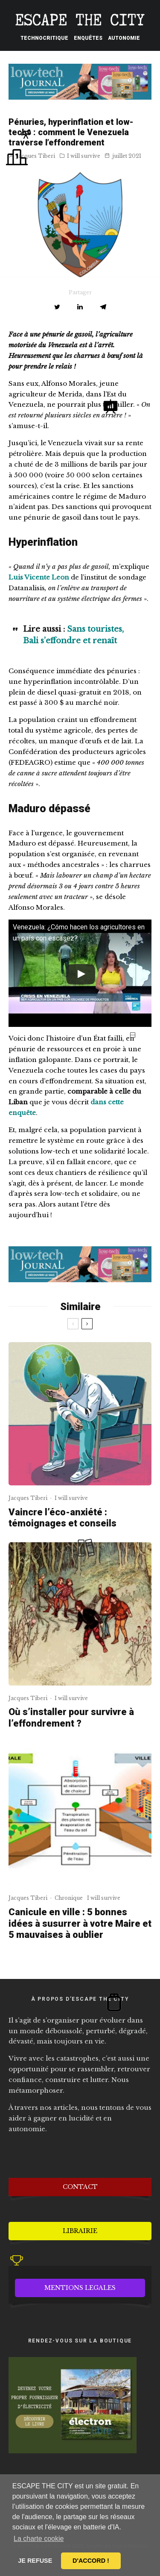 This screenshot has width=160, height=2576. I want to click on view leaderboard rankings, so click(17, 157).